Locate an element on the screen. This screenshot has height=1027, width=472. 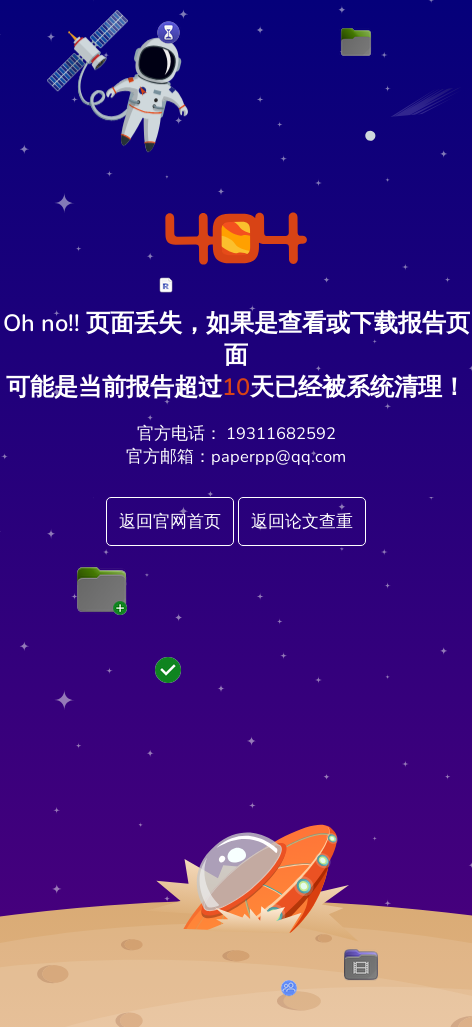
open your videos folder is located at coordinates (361, 964).